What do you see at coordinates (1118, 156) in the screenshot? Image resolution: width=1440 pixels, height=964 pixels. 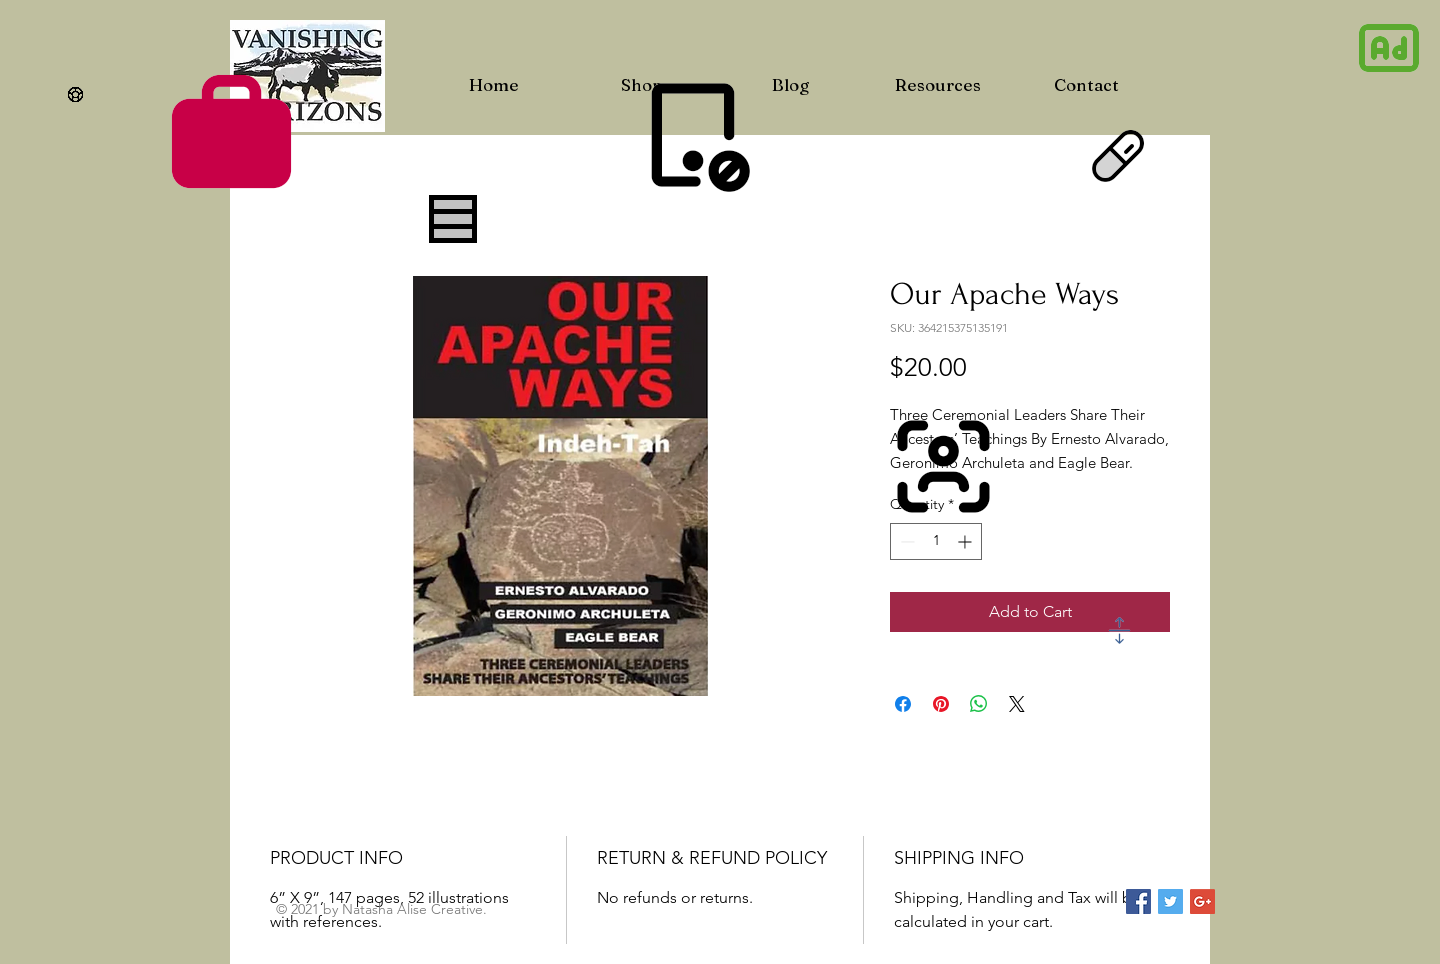 I see `view medication information` at bounding box center [1118, 156].